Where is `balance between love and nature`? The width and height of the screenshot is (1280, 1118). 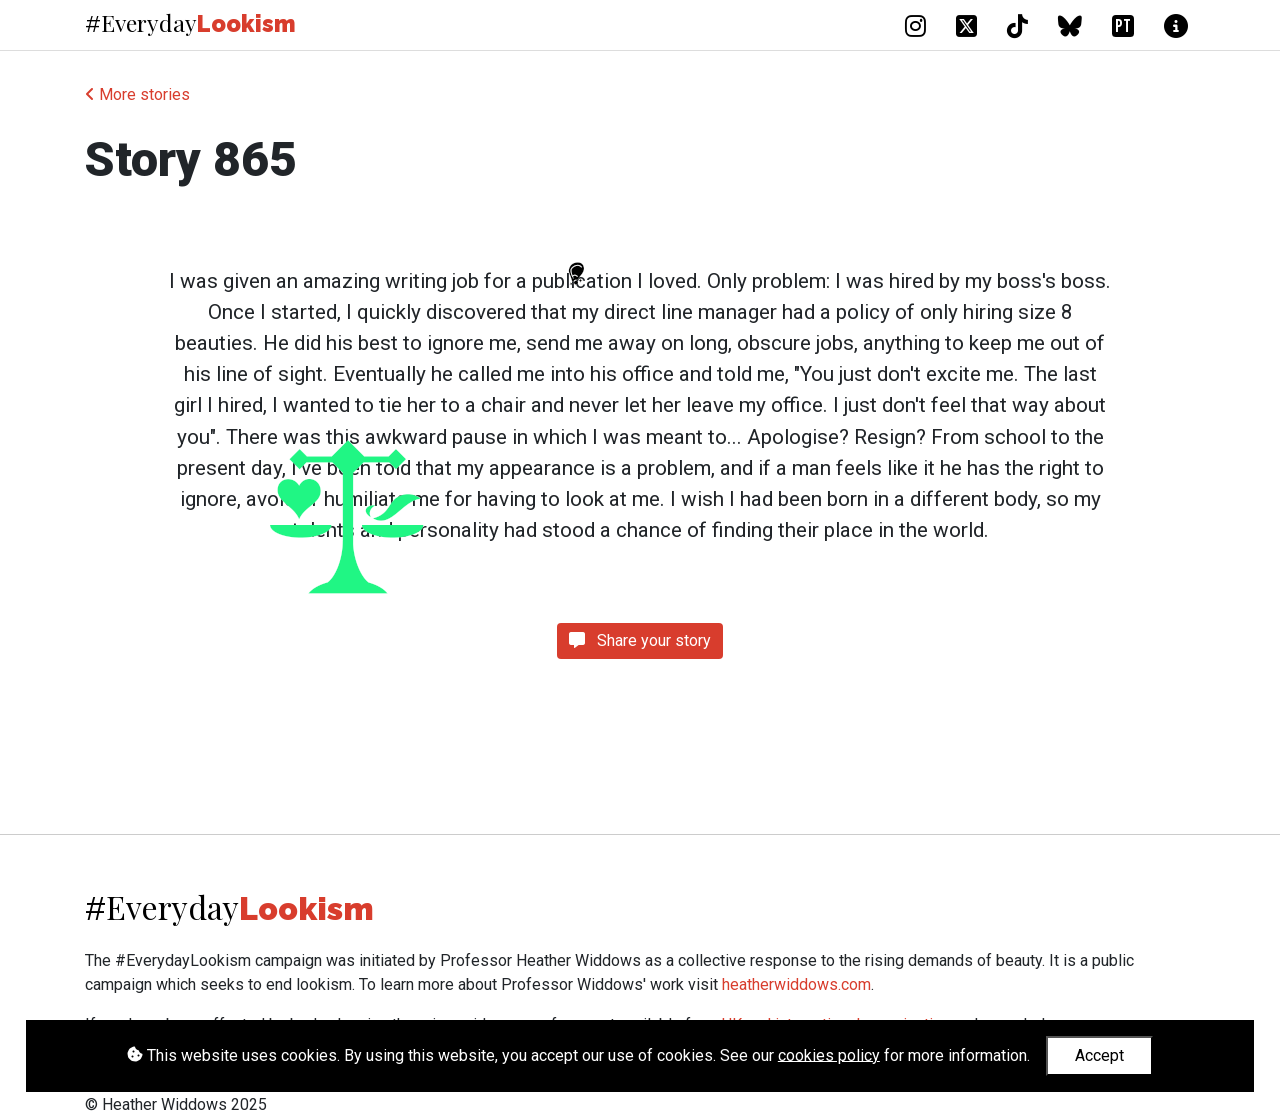 balance between love and nature is located at coordinates (347, 516).